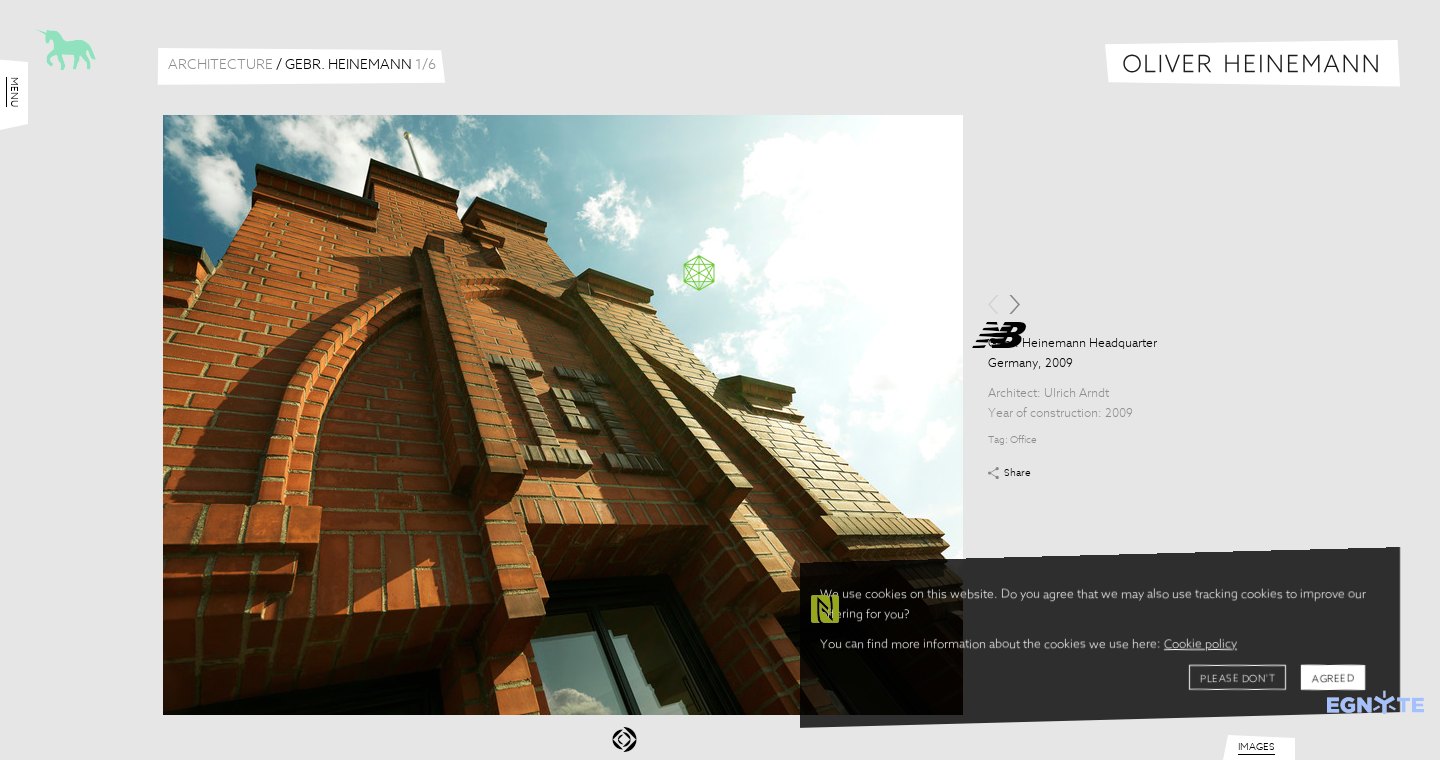 The height and width of the screenshot is (760, 1440). What do you see at coordinates (999, 335) in the screenshot?
I see `New Balance brand logo` at bounding box center [999, 335].